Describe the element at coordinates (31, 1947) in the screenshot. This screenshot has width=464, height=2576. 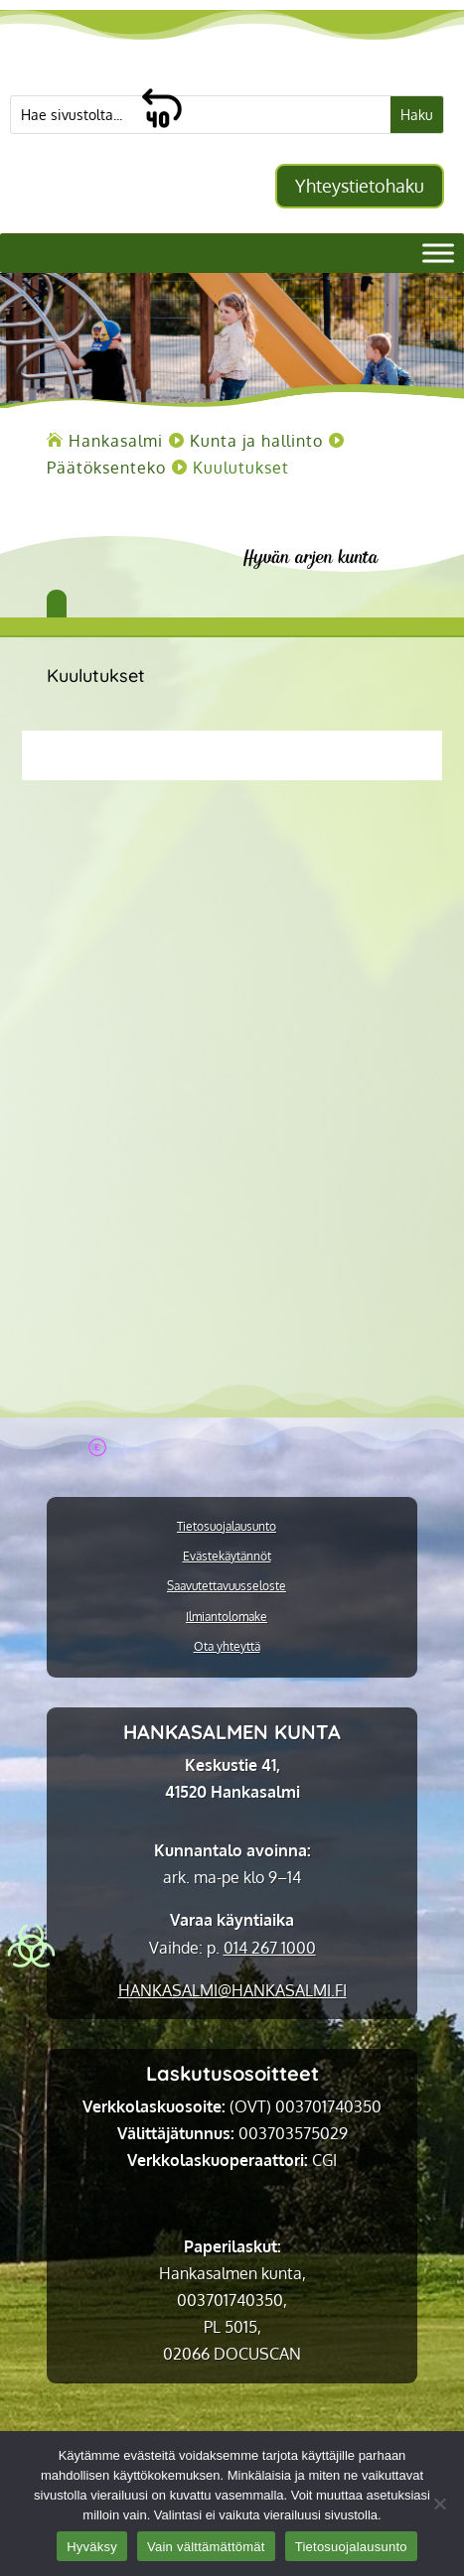
I see `indicates hazardous or dangerous content` at that location.